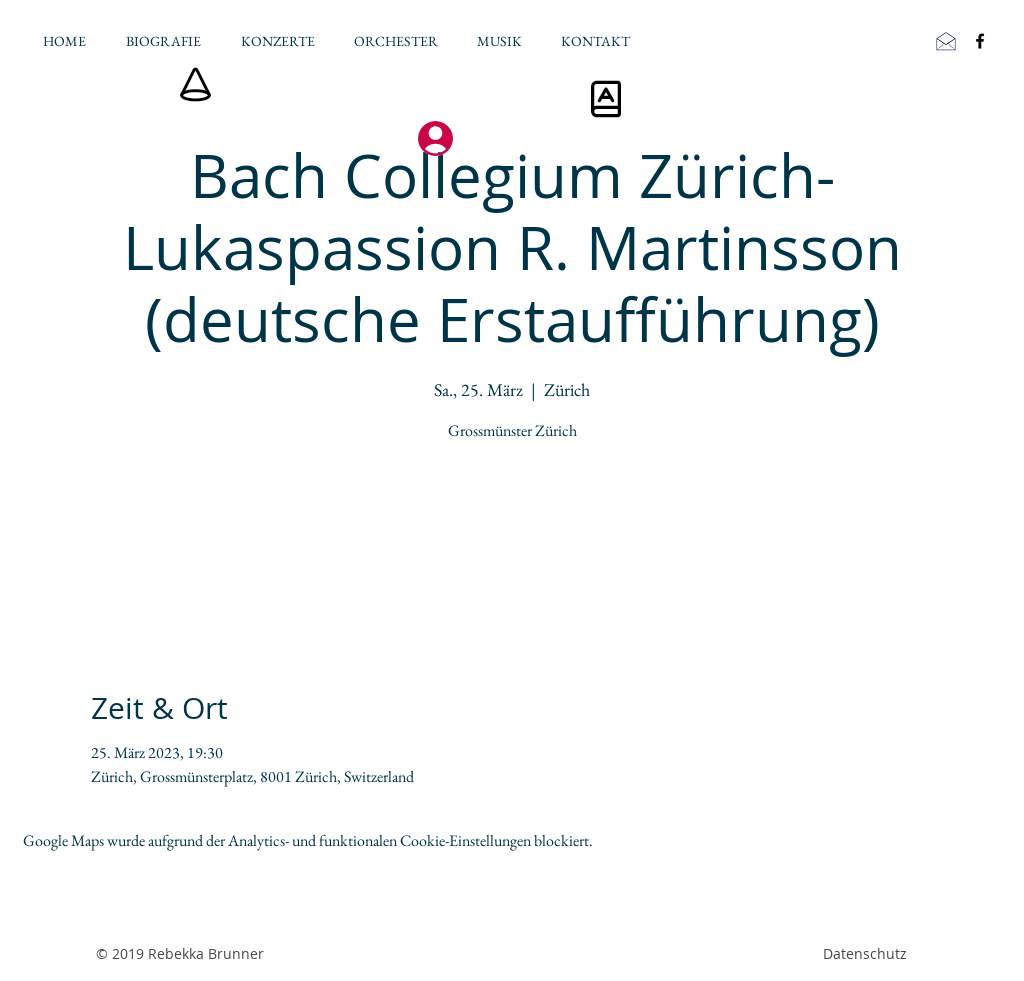 This screenshot has height=981, width=1024. What do you see at coordinates (195, 84) in the screenshot?
I see `represents a 3D cone shape or geometric object` at bounding box center [195, 84].